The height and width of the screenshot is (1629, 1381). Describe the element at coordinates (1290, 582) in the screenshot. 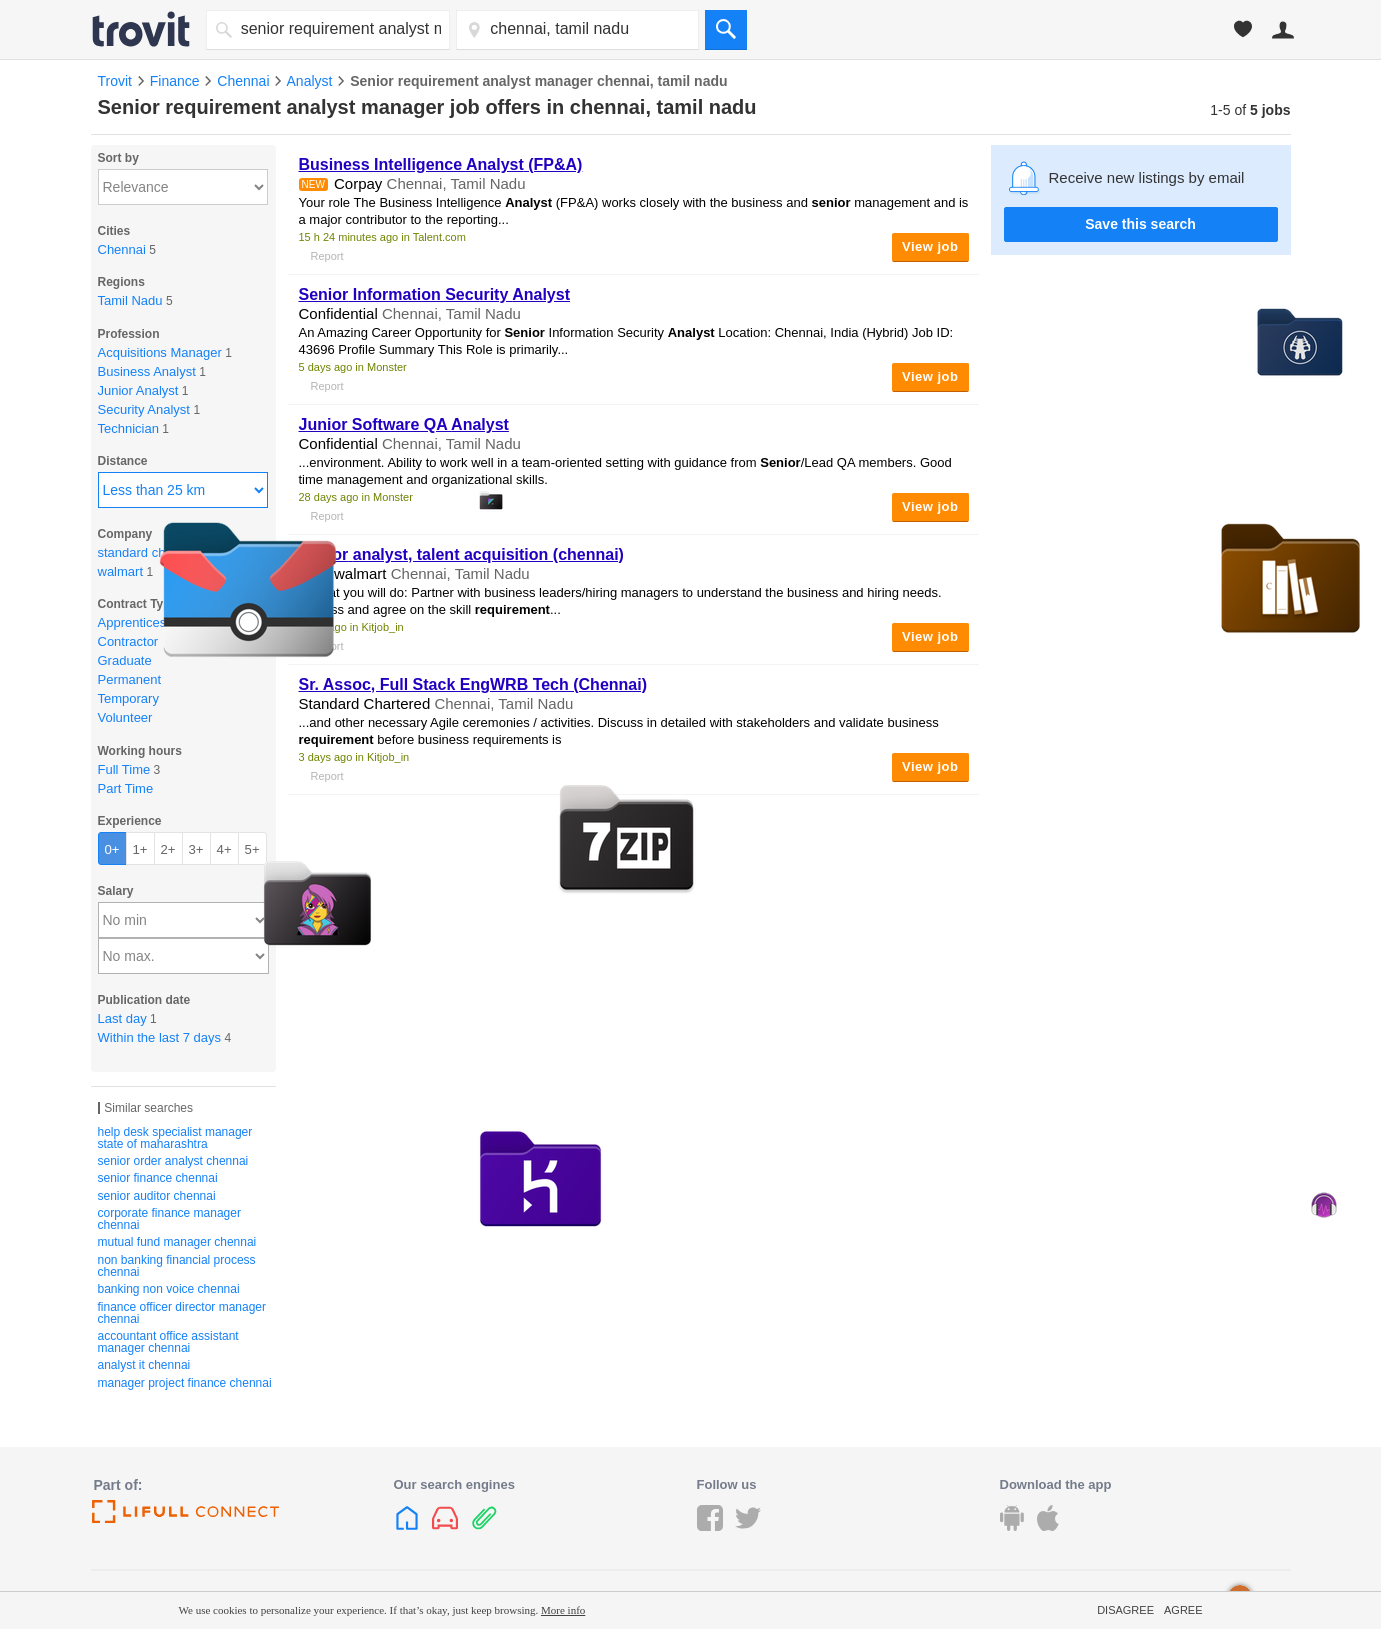

I see `open your calibre ebook library folder` at that location.